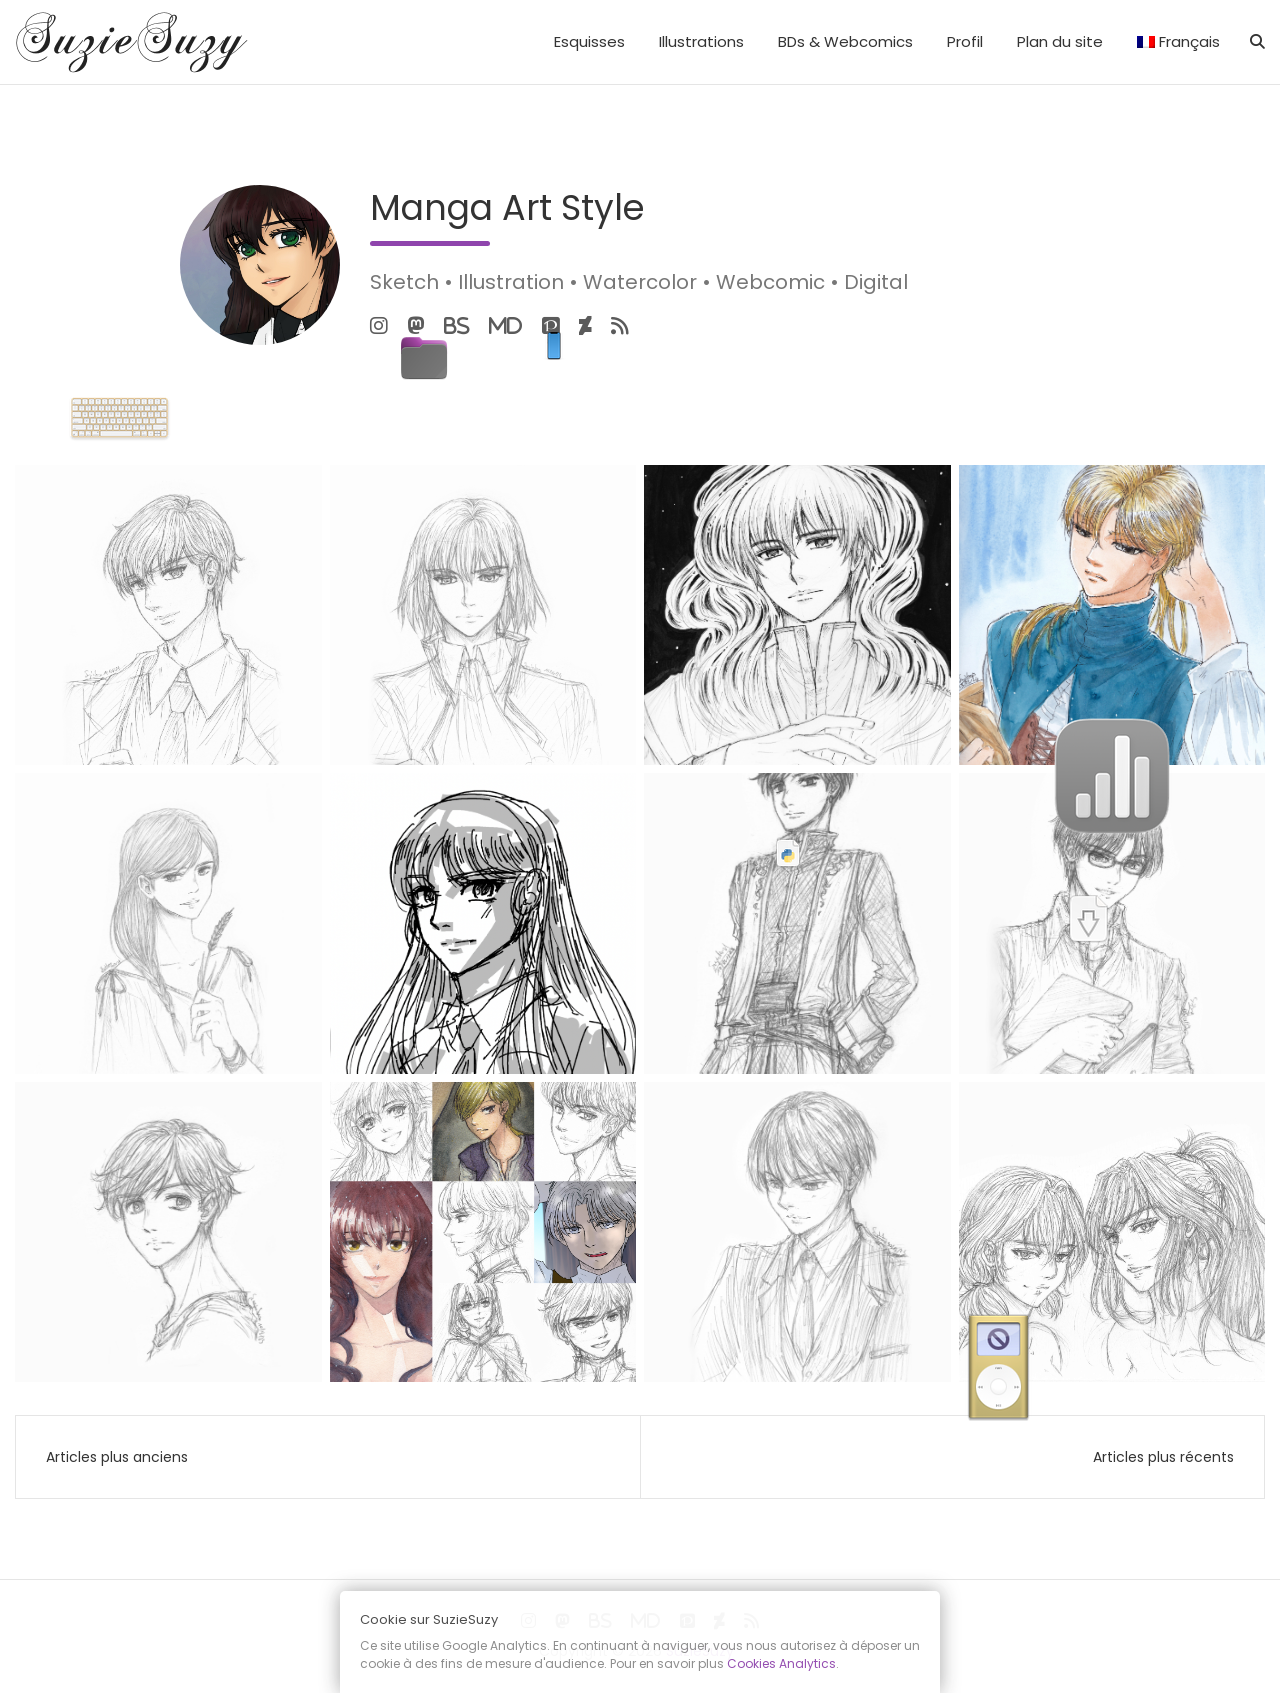  I want to click on open numbers spreadsheet app, so click(1112, 776).